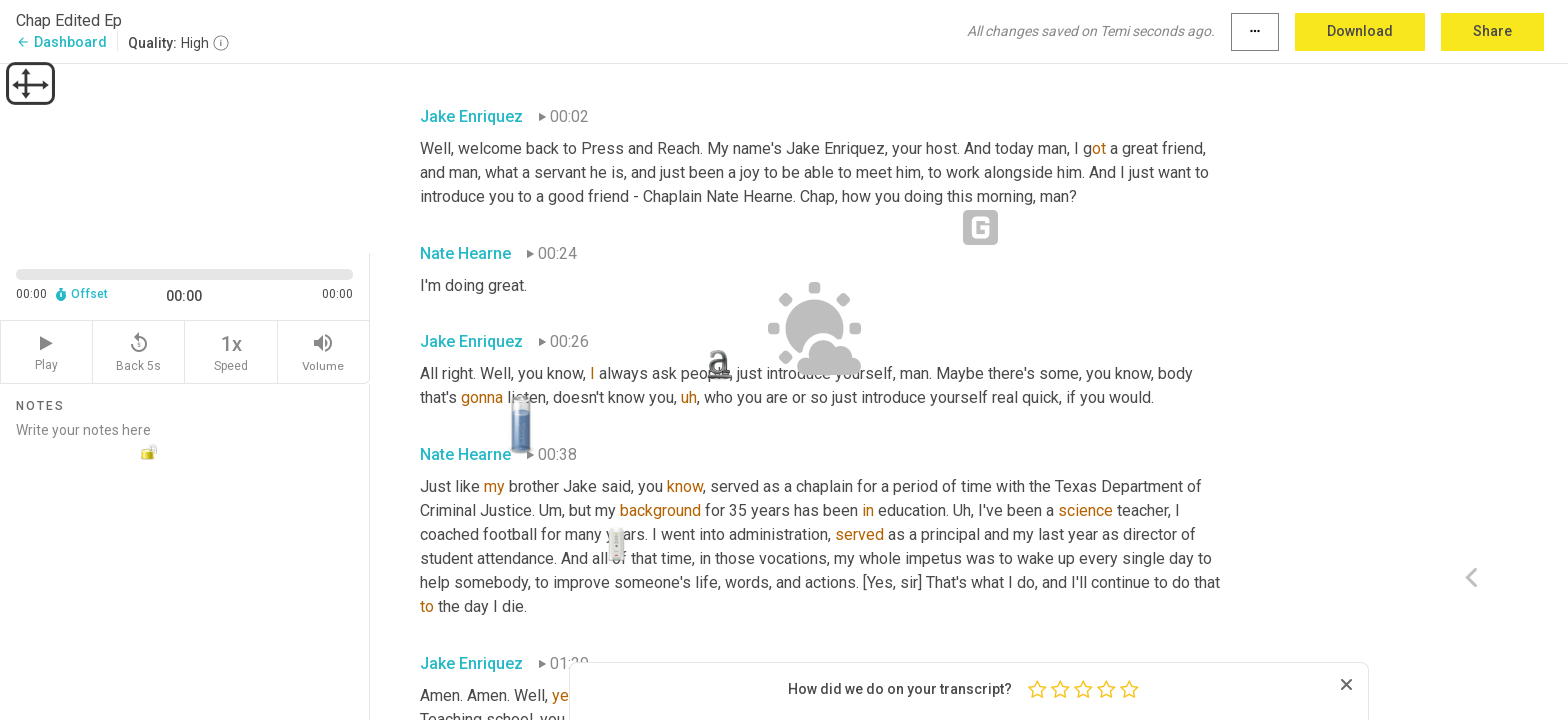 This screenshot has width=1568, height=720. What do you see at coordinates (149, 452) in the screenshot?
I see `indicates changes are allowed or permissions are unlocked` at bounding box center [149, 452].